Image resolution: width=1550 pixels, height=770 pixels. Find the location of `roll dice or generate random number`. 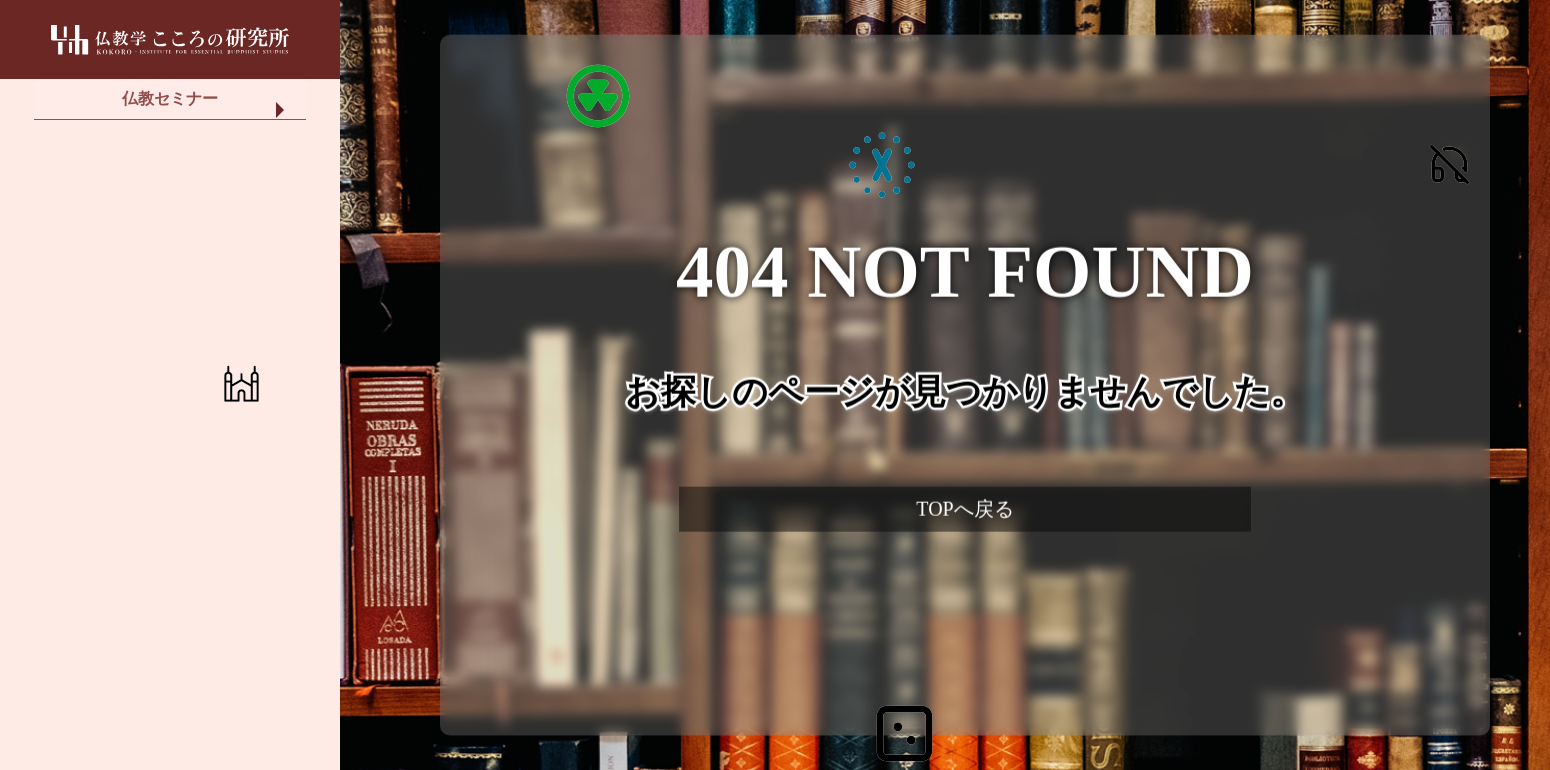

roll dice or generate random number is located at coordinates (904, 733).